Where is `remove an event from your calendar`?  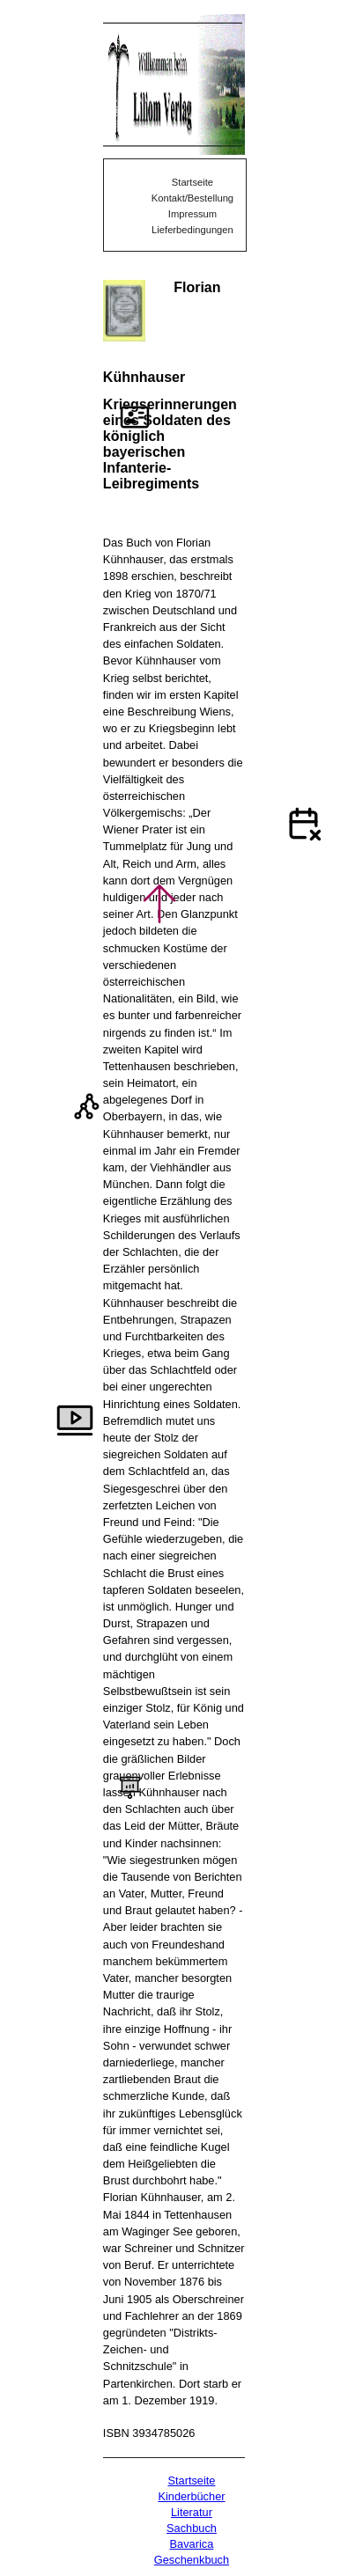
remove an event from your calendar is located at coordinates (303, 823).